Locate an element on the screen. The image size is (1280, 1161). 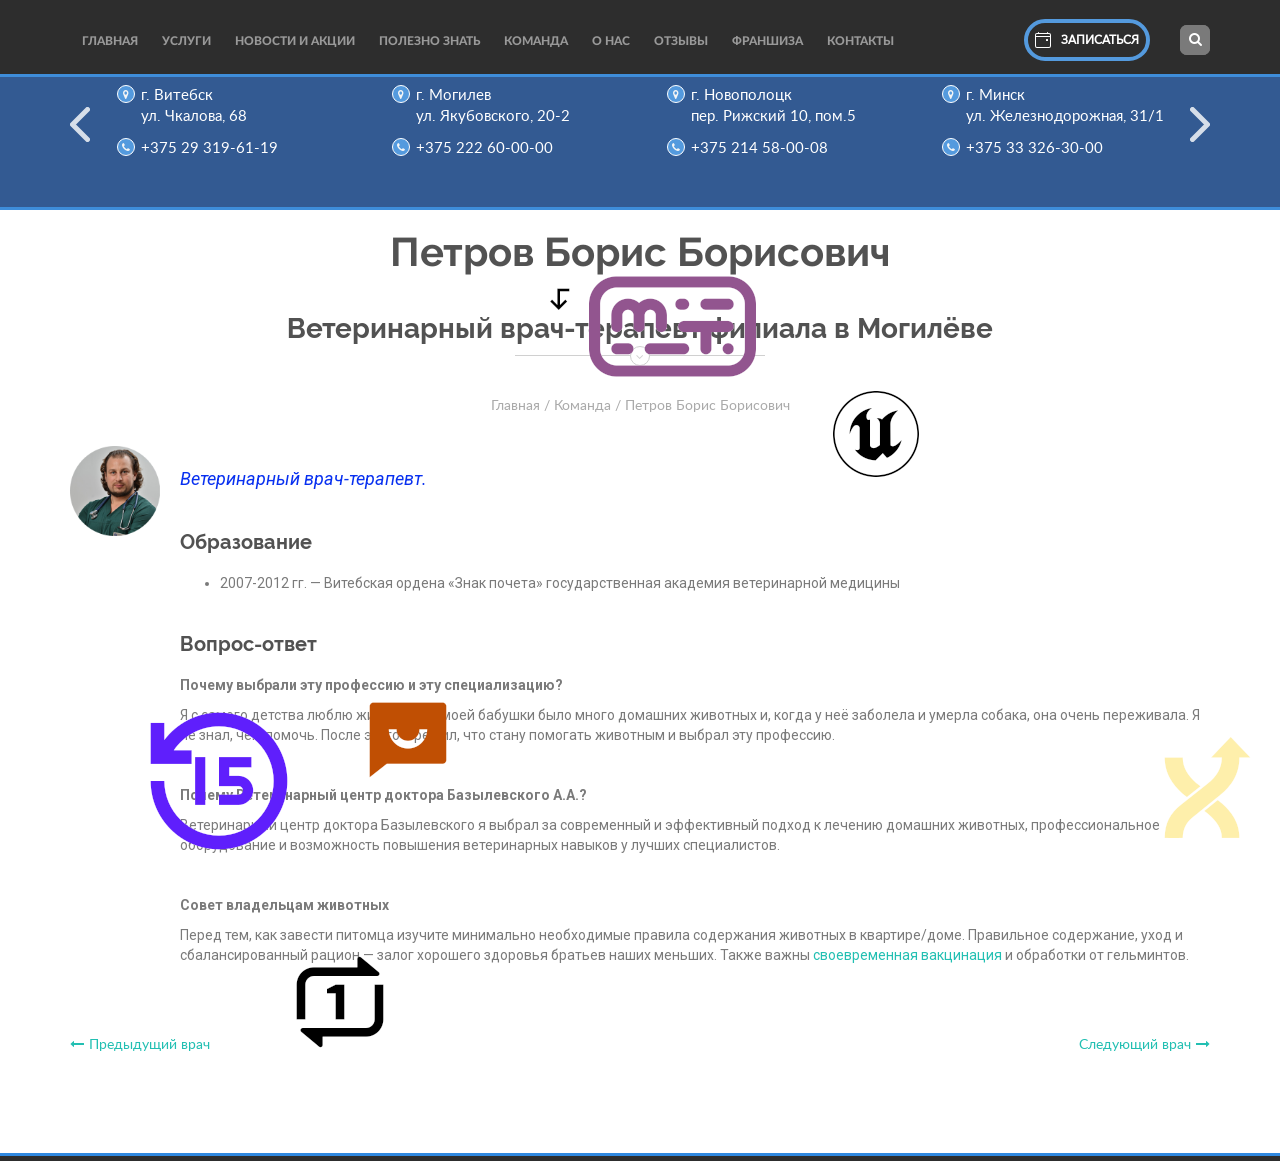
open a friendly chat or messaging app is located at coordinates (408, 737).